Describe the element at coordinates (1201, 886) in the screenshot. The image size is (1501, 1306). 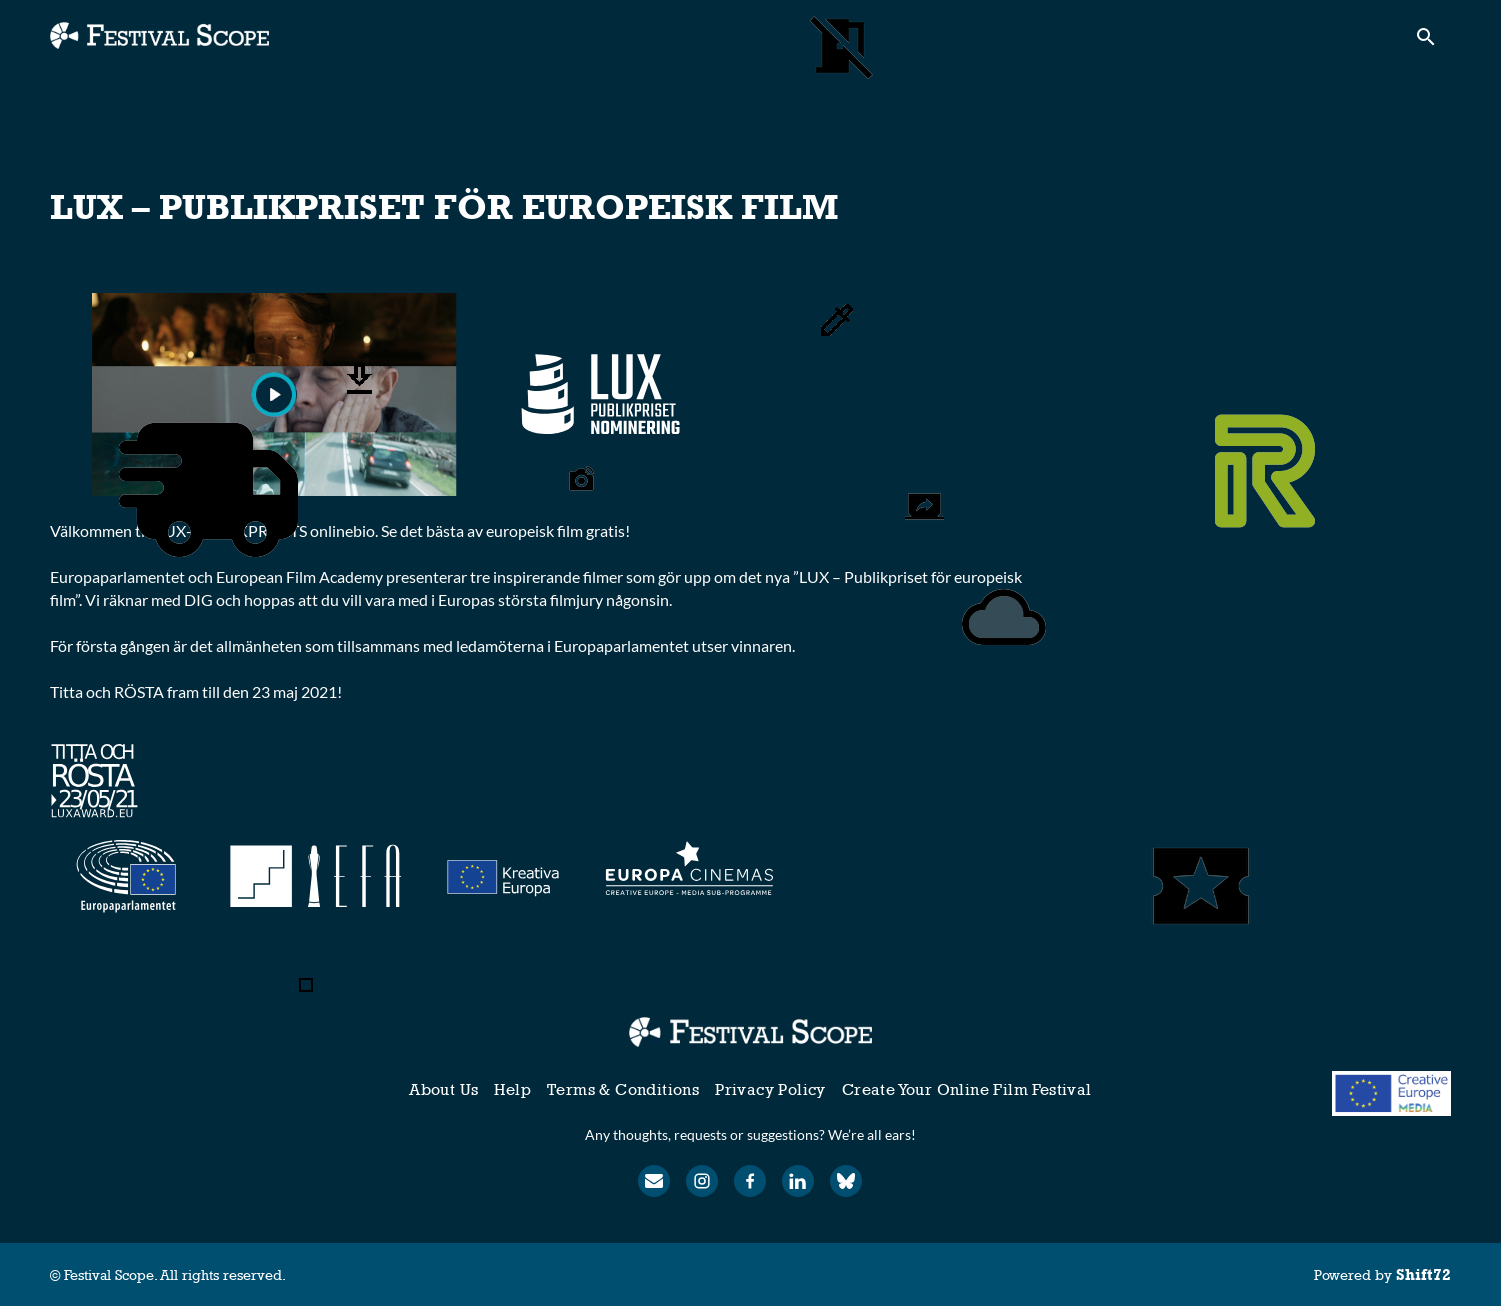
I see `view nearby events or entertainment` at that location.